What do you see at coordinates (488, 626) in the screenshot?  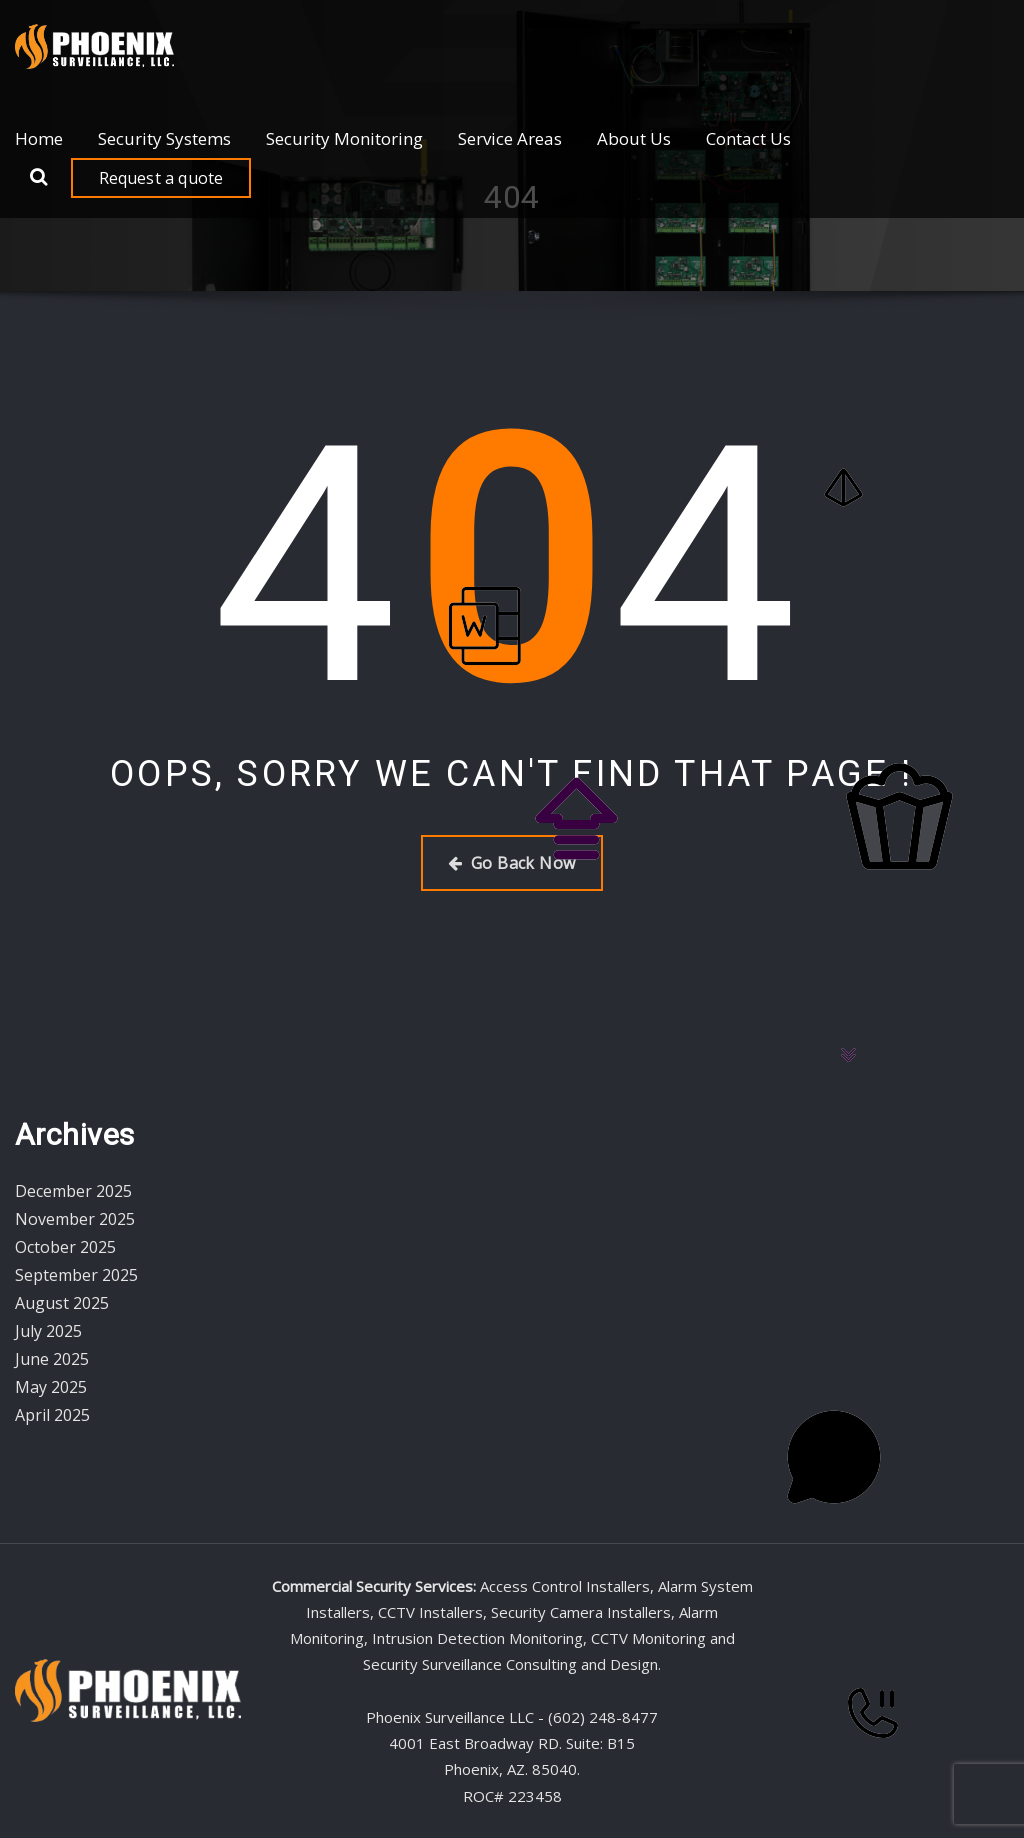 I see `open Microsoft Word` at bounding box center [488, 626].